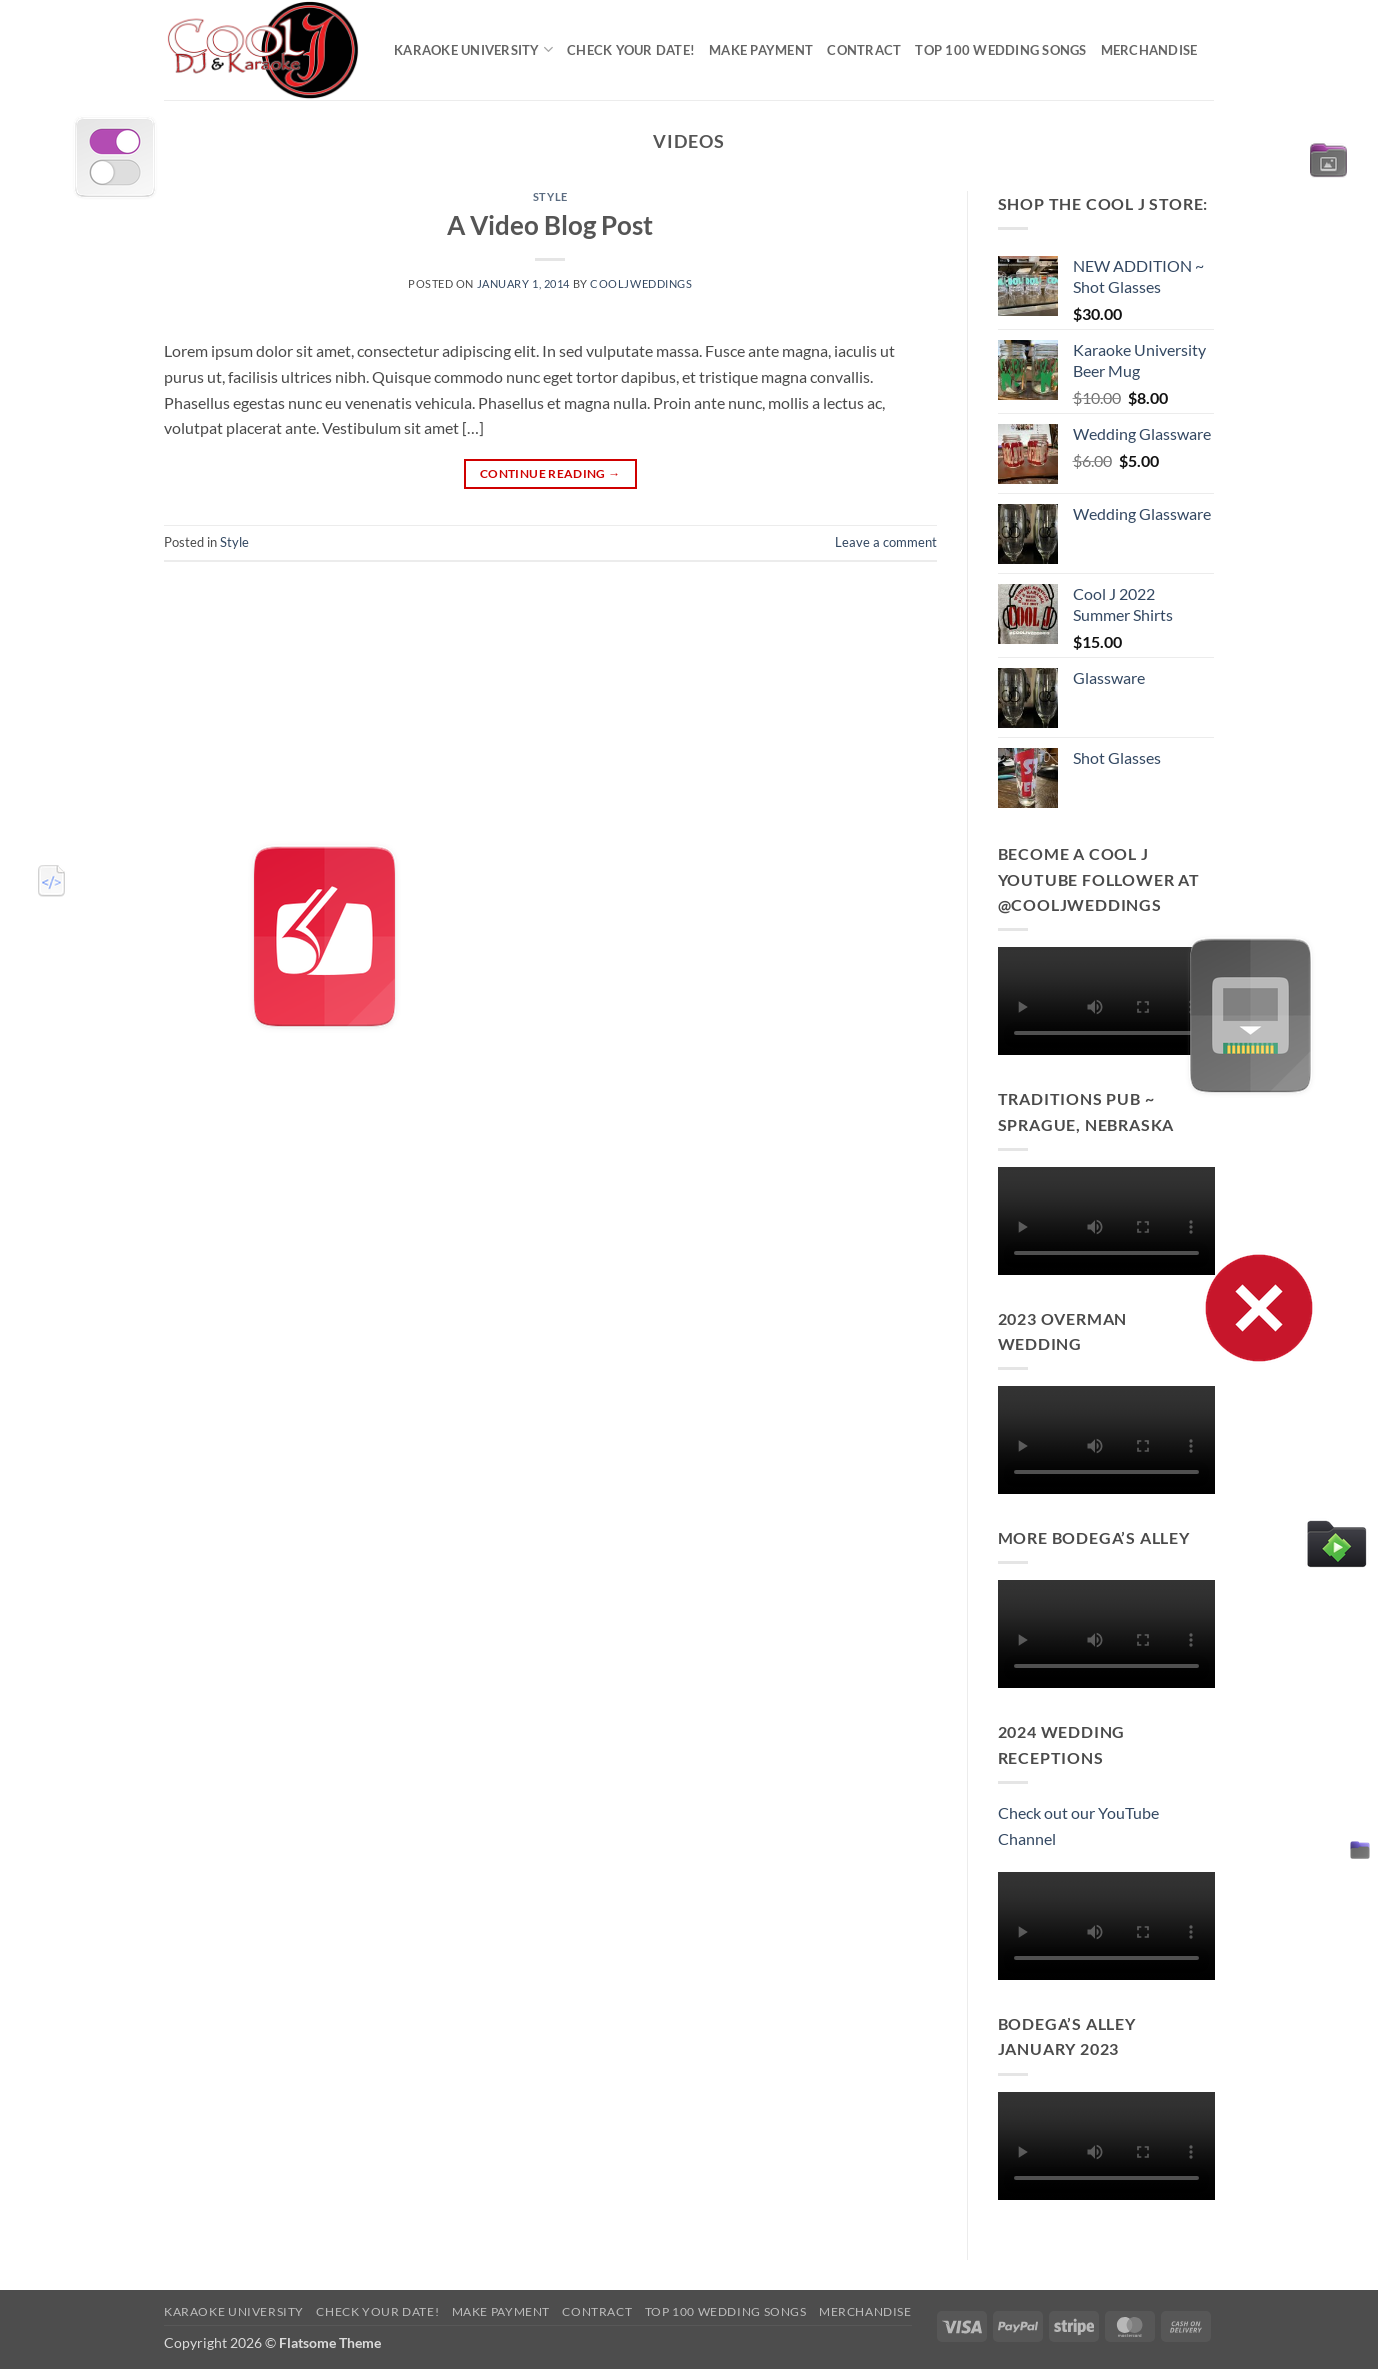 The height and width of the screenshot is (2369, 1378). Describe the element at coordinates (1250, 1015) in the screenshot. I see `NES game ROM file` at that location.